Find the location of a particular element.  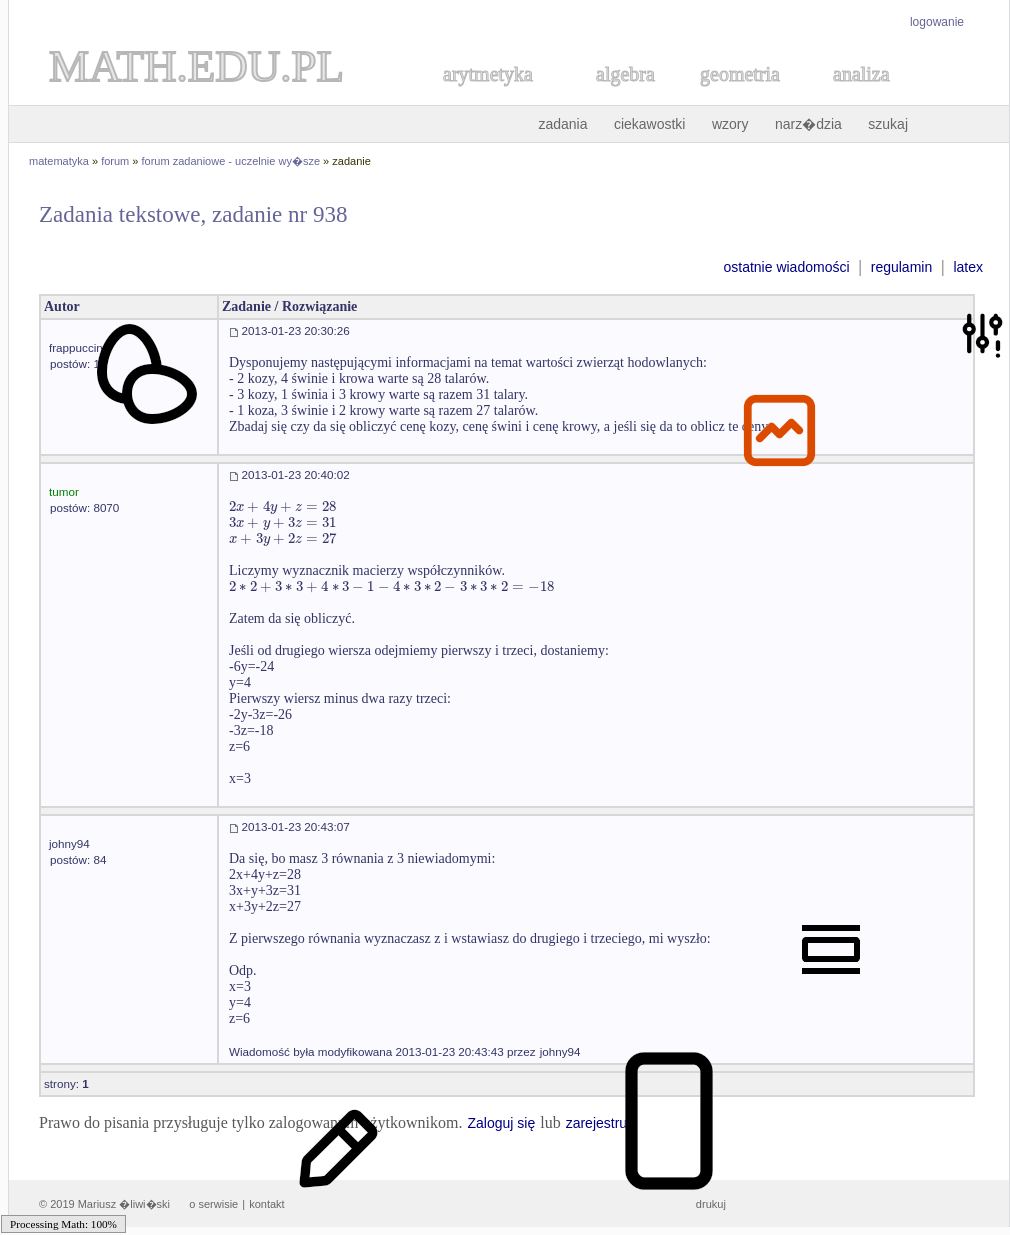

settings require attention or action is located at coordinates (982, 333).